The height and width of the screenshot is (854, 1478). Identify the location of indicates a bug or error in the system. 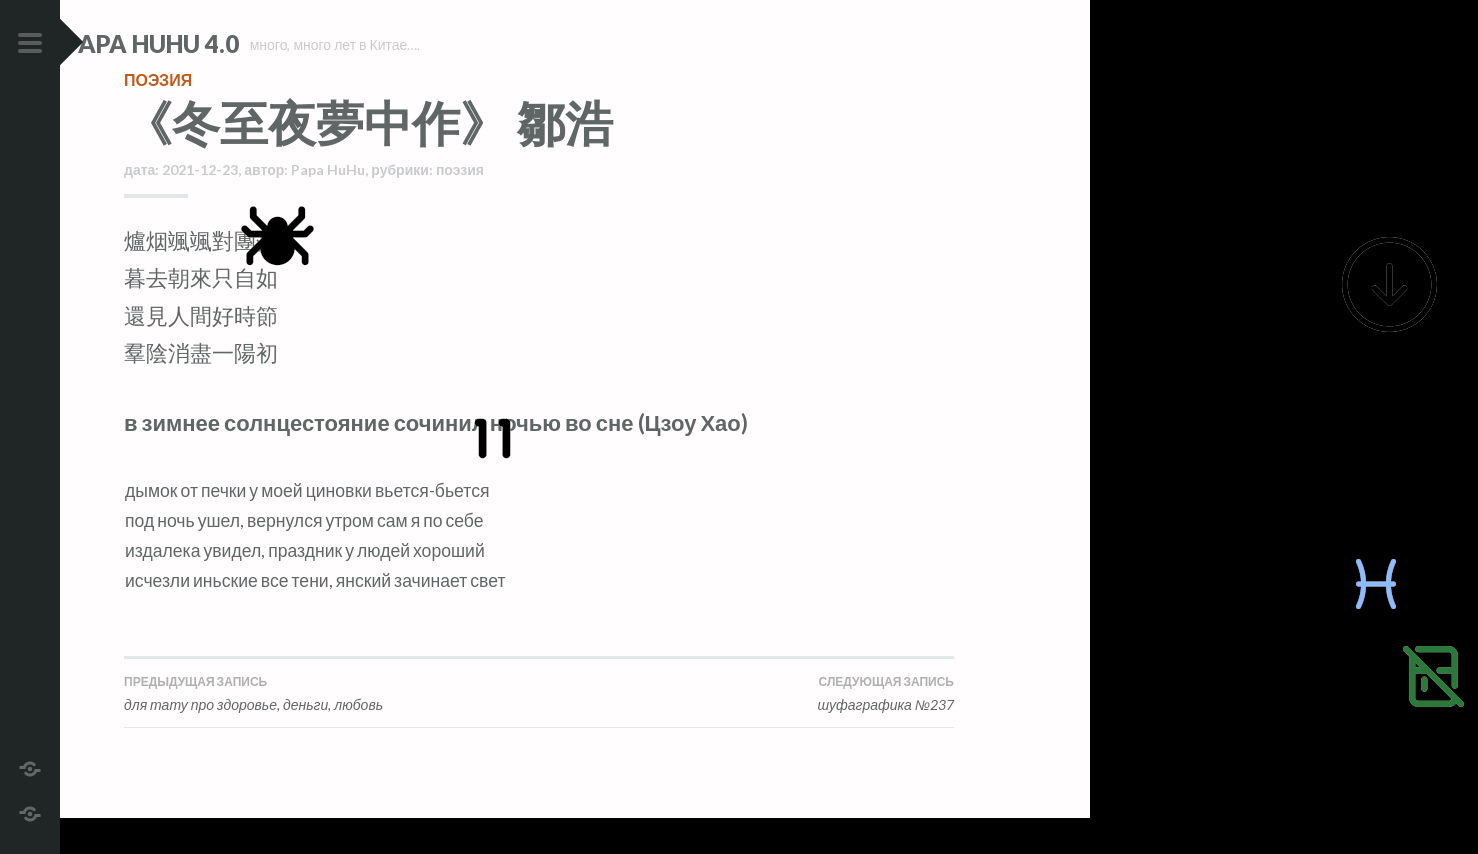
(277, 237).